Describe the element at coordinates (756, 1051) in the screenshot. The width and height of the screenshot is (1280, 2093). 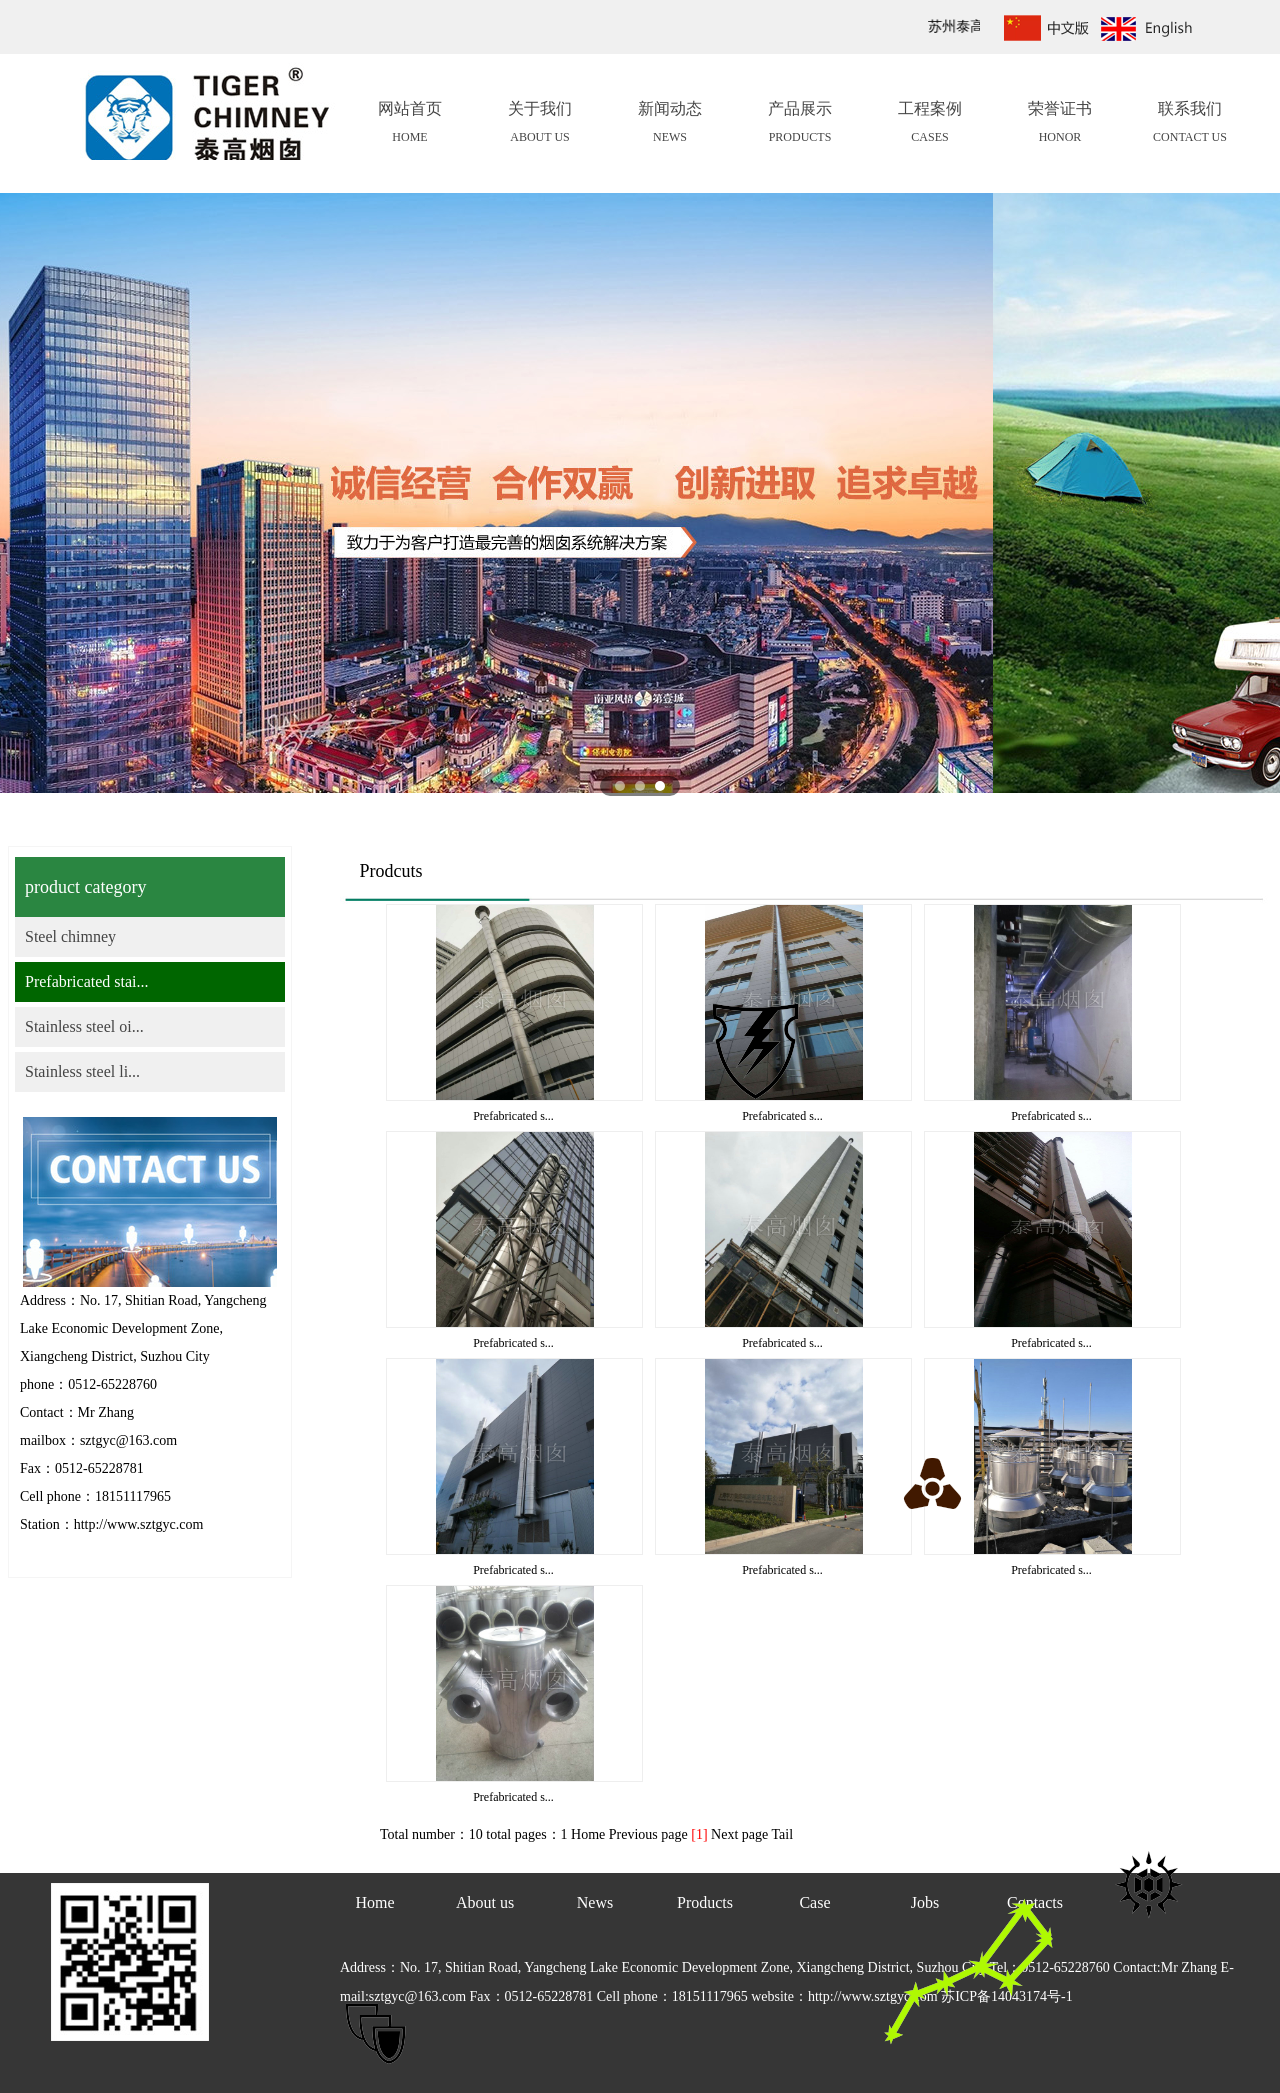
I see `activate electric shield ability` at that location.